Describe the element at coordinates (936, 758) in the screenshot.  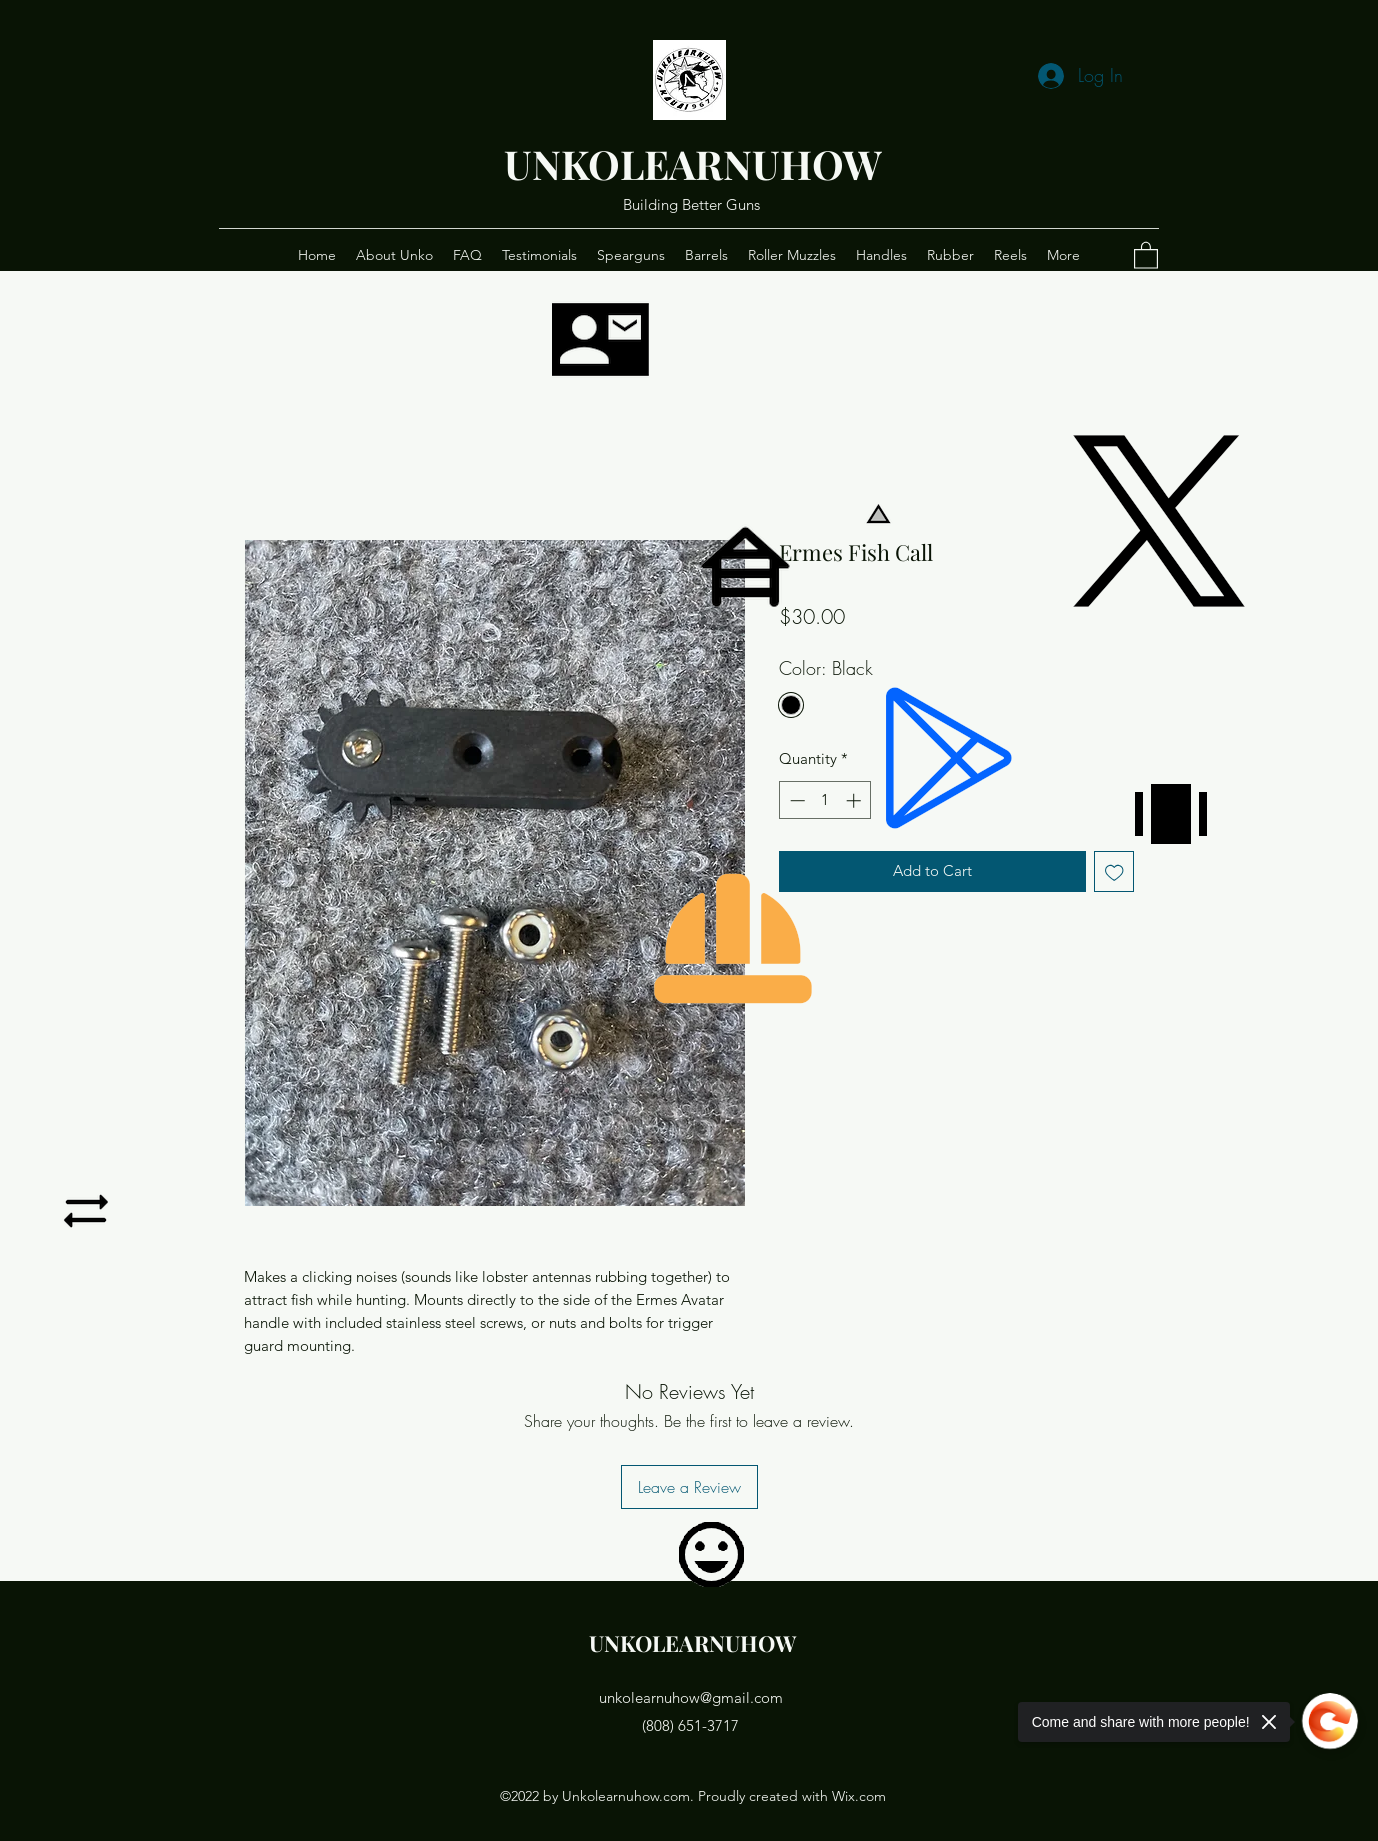
I see `open google play store` at that location.